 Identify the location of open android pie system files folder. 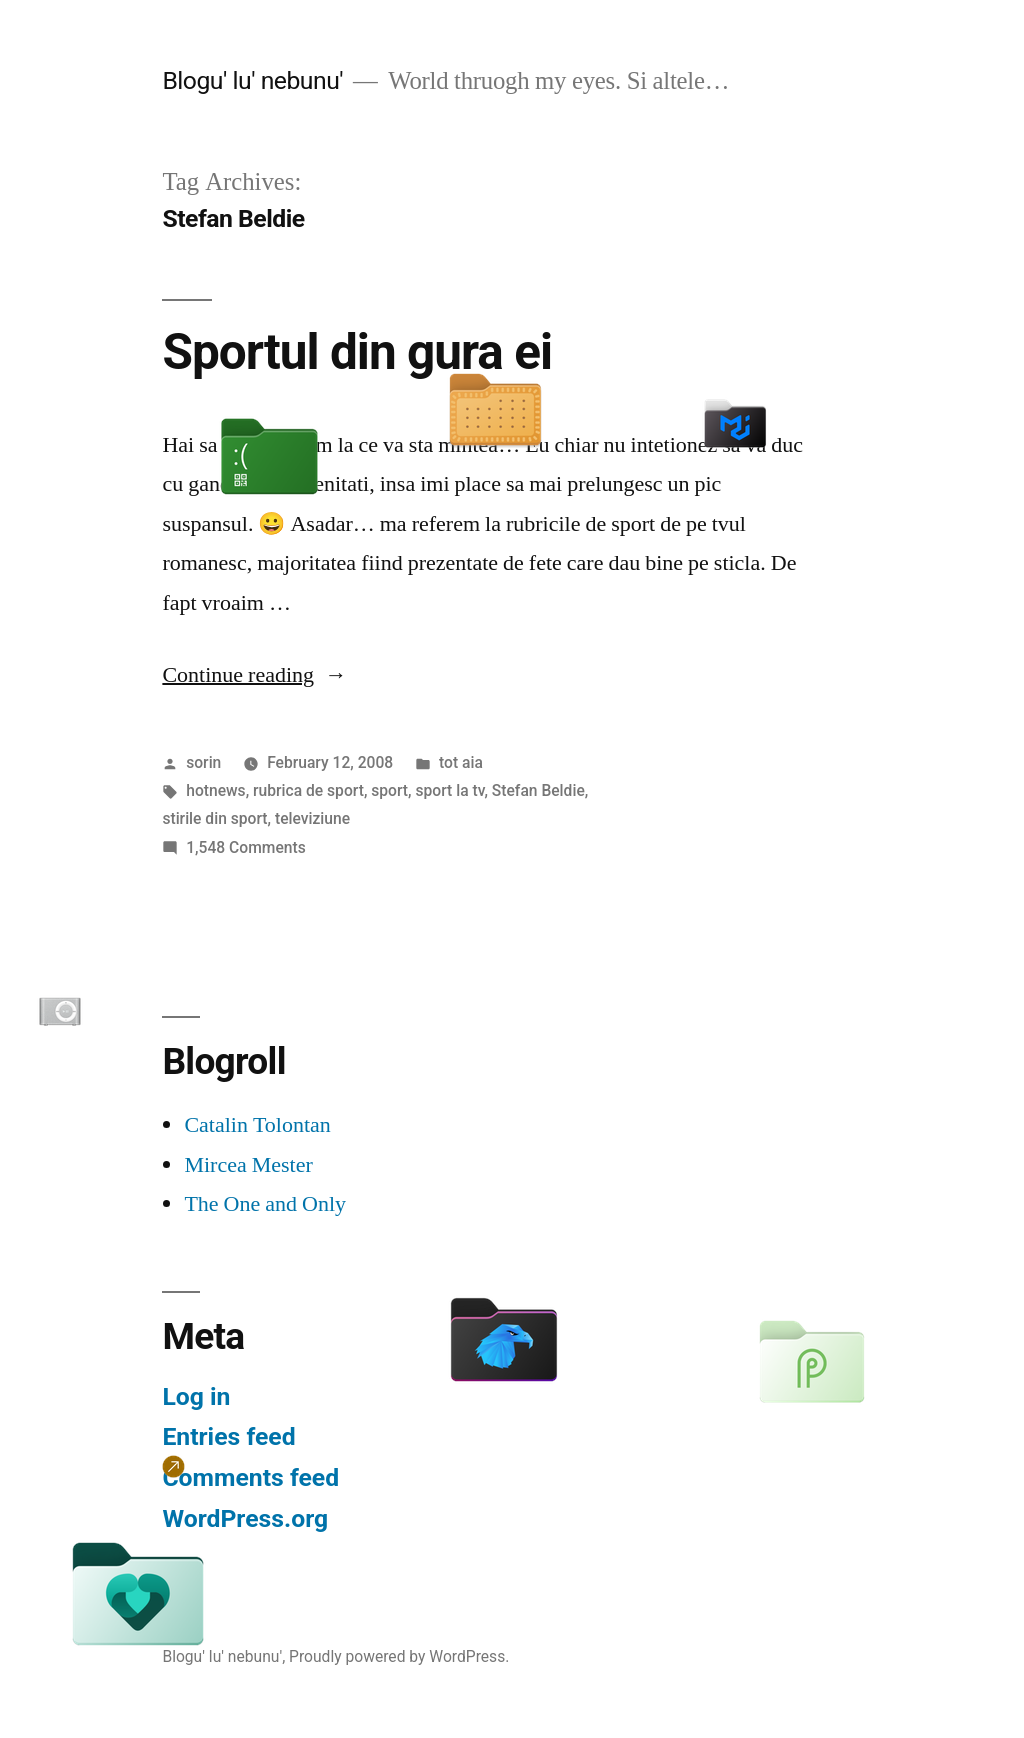
(811, 1364).